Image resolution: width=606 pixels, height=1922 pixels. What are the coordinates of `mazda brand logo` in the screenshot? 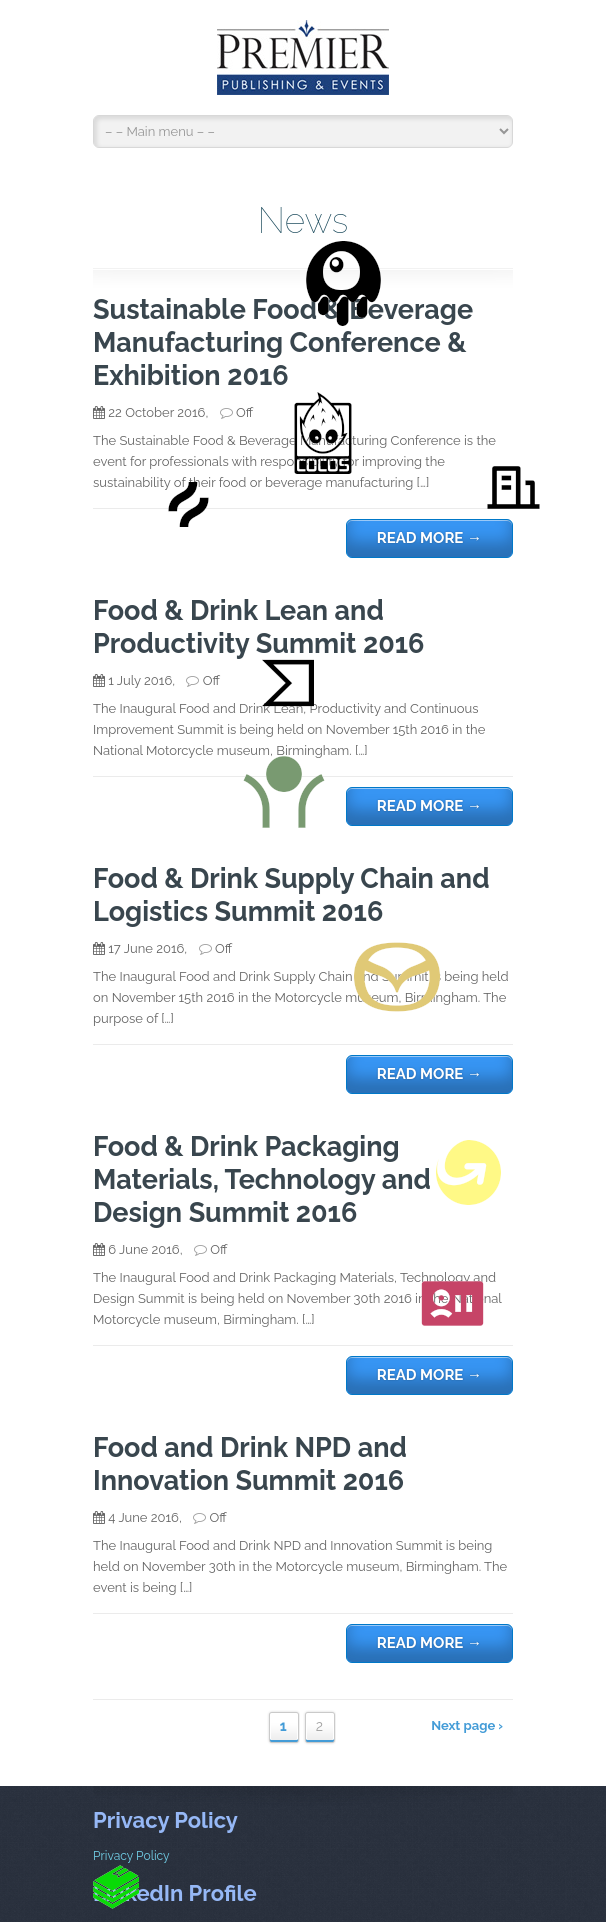 It's located at (397, 977).